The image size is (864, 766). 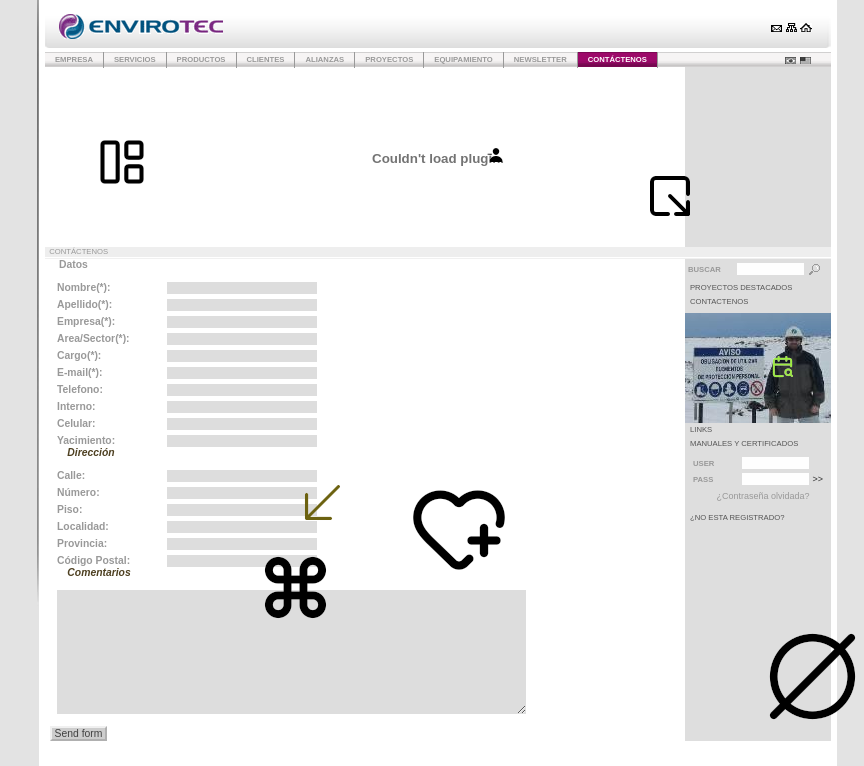 What do you see at coordinates (122, 162) in the screenshot?
I see `toggle left sidebar panel` at bounding box center [122, 162].